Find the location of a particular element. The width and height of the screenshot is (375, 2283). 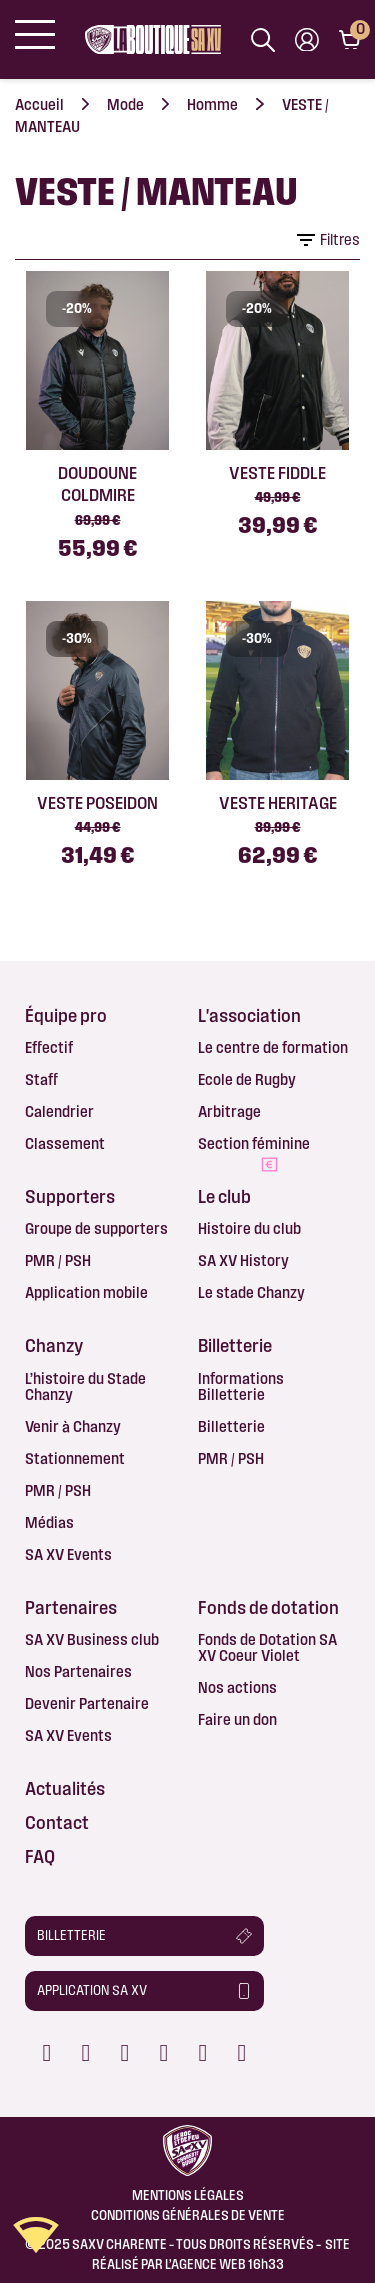

indicates strong wifi signal strength is located at coordinates (36, 2235).